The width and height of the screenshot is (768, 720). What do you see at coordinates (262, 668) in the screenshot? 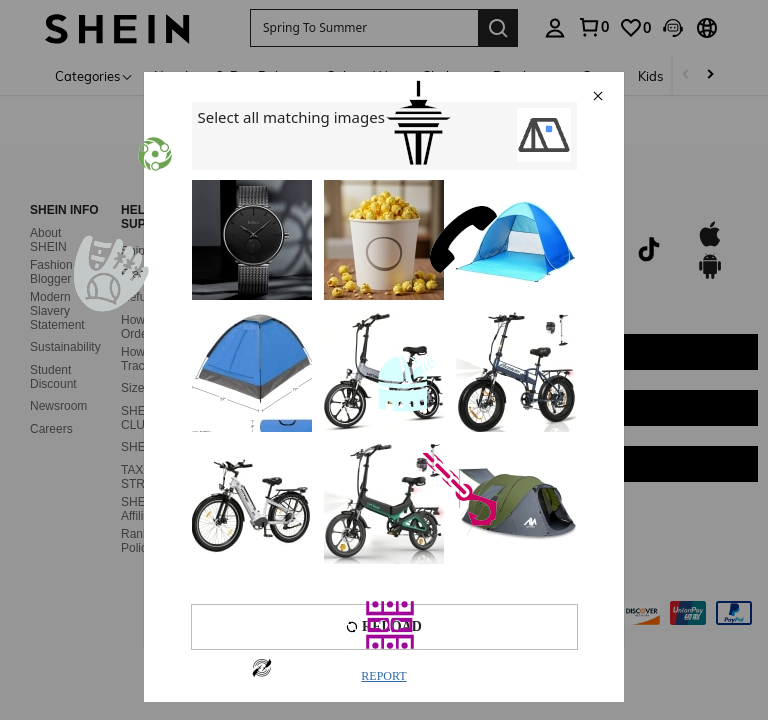
I see `activate spinning blade attack or ability` at bounding box center [262, 668].